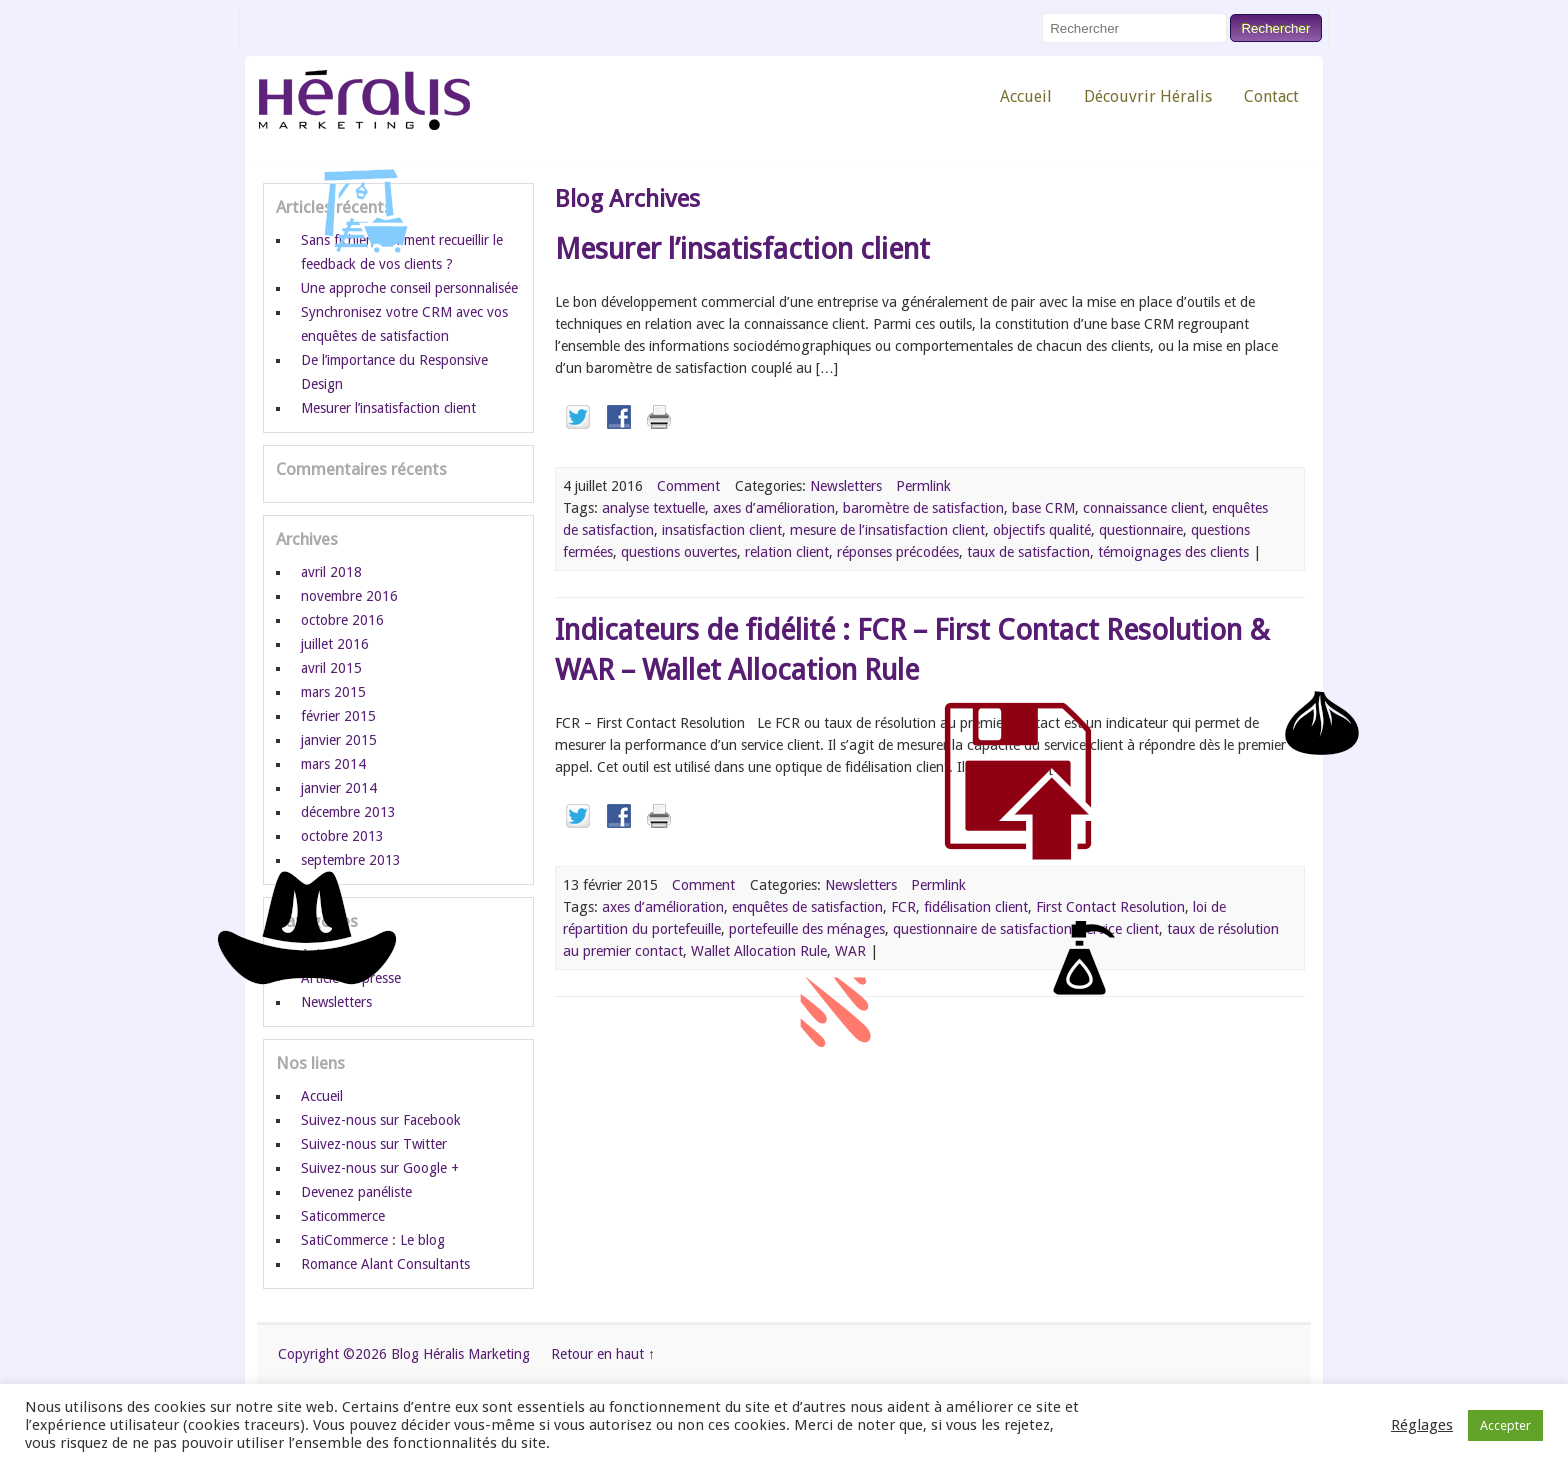 The height and width of the screenshot is (1466, 1568). What do you see at coordinates (1018, 776) in the screenshot?
I see `save your current progress` at bounding box center [1018, 776].